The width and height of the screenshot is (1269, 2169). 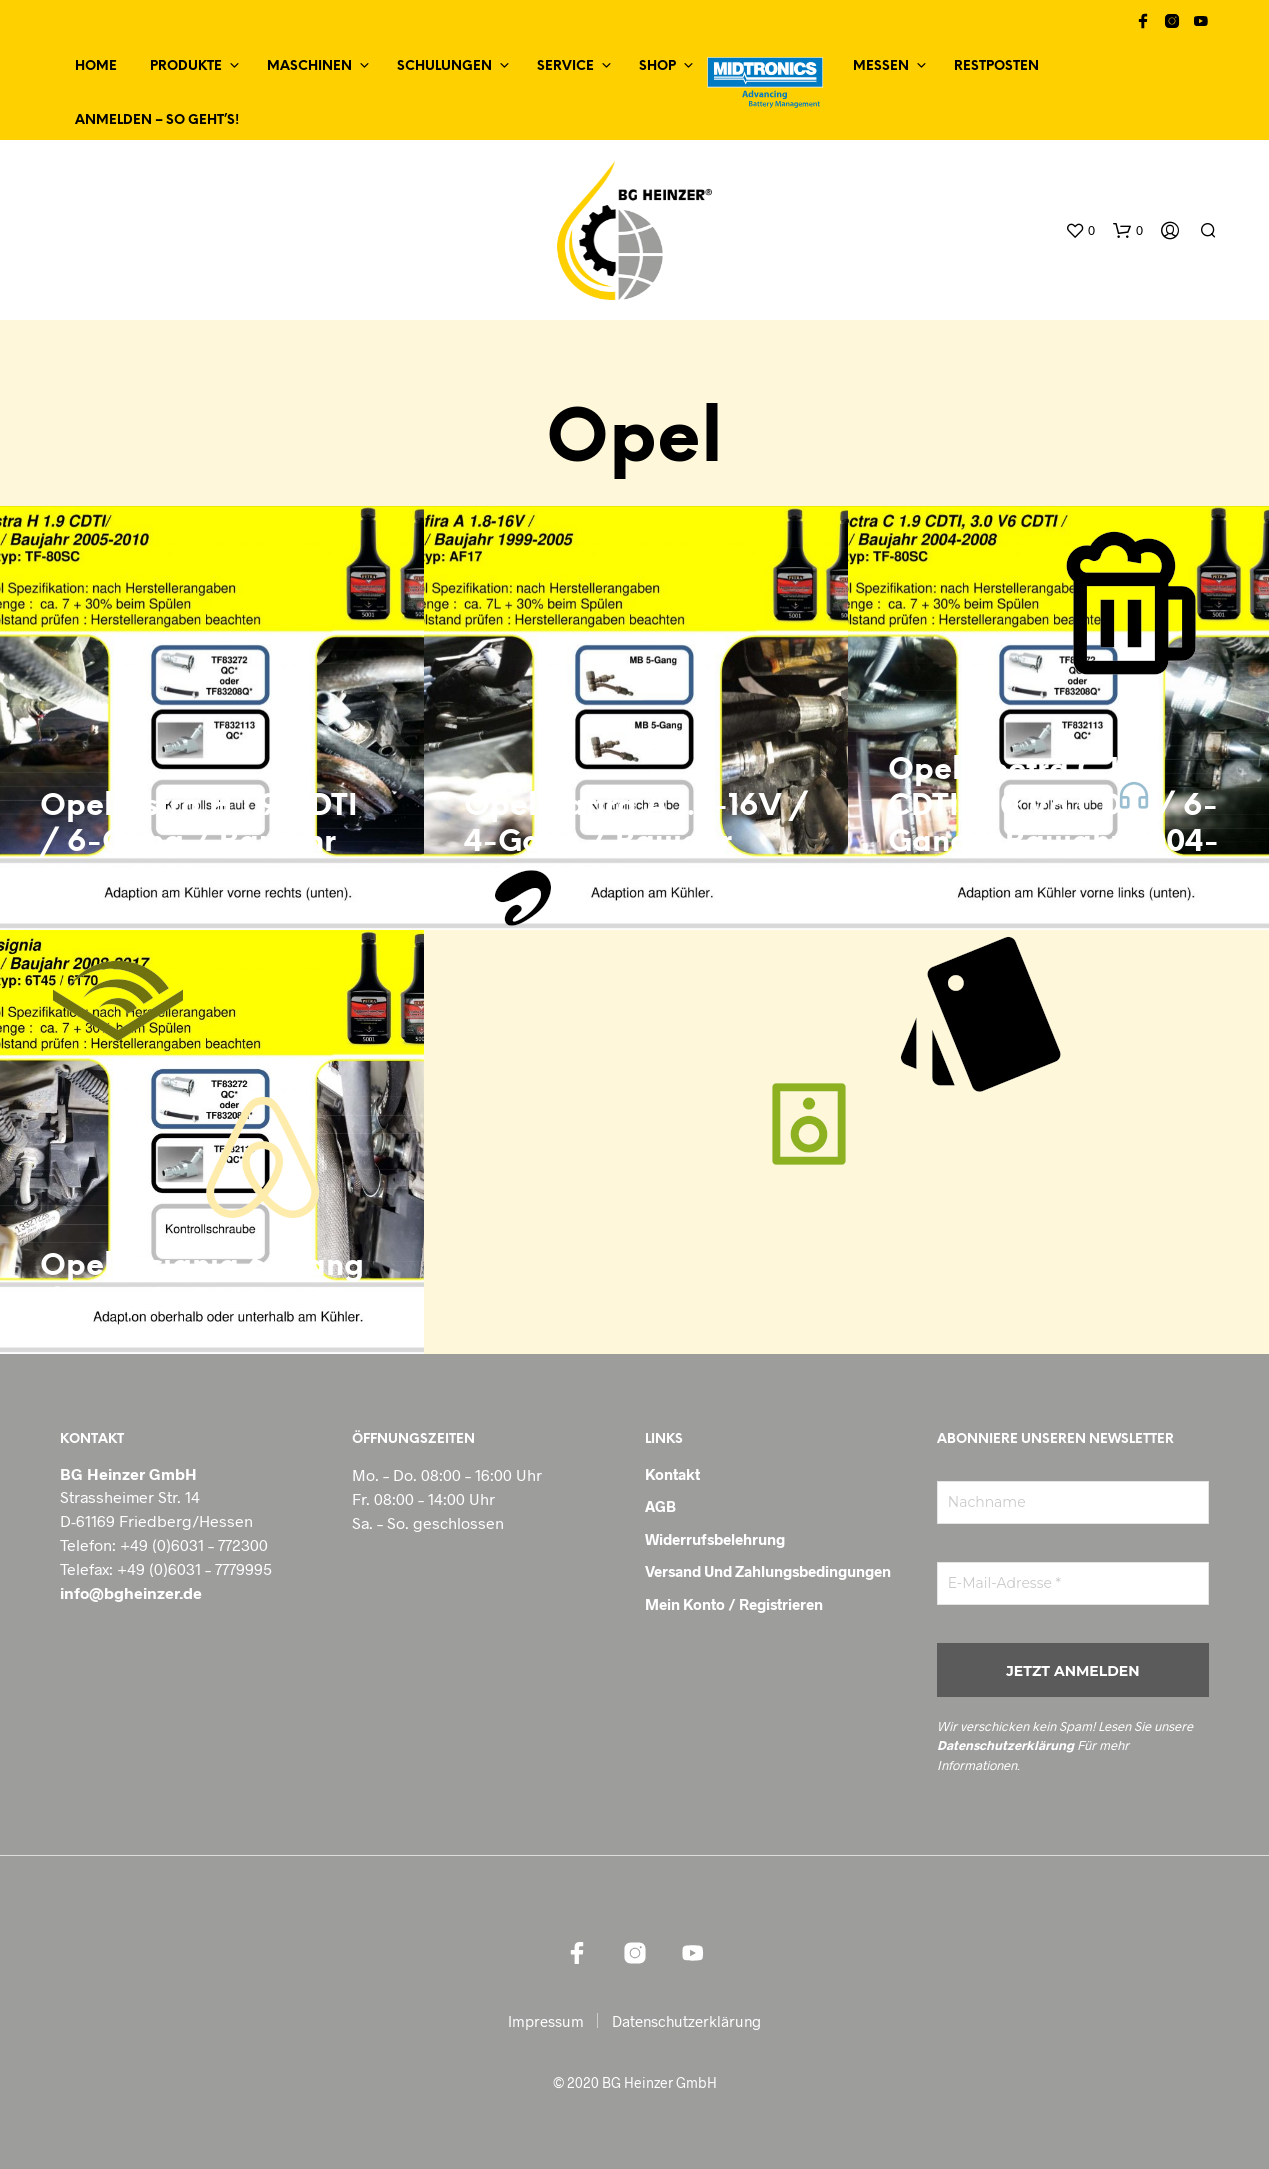 I want to click on access pantone color matching tools, so click(x=979, y=1014).